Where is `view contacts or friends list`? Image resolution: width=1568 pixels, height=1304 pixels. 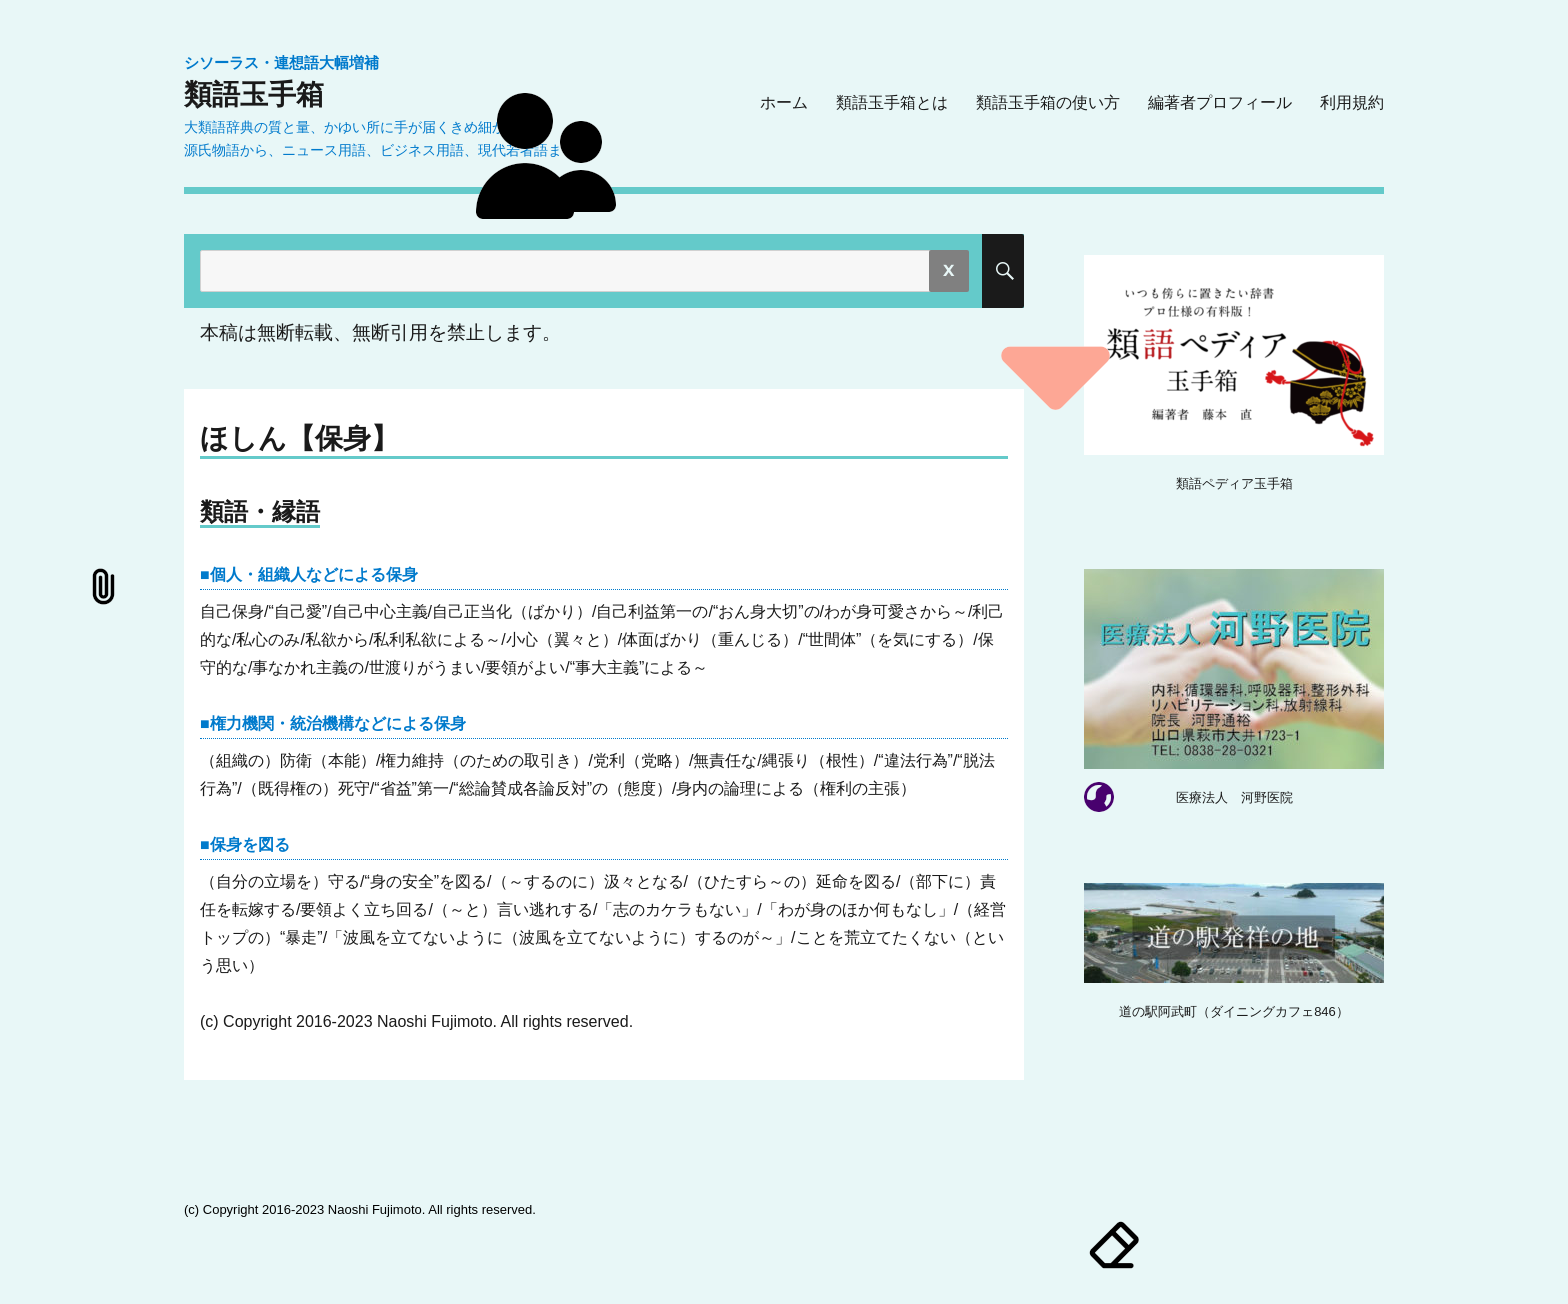
view contacts or friends list is located at coordinates (546, 156).